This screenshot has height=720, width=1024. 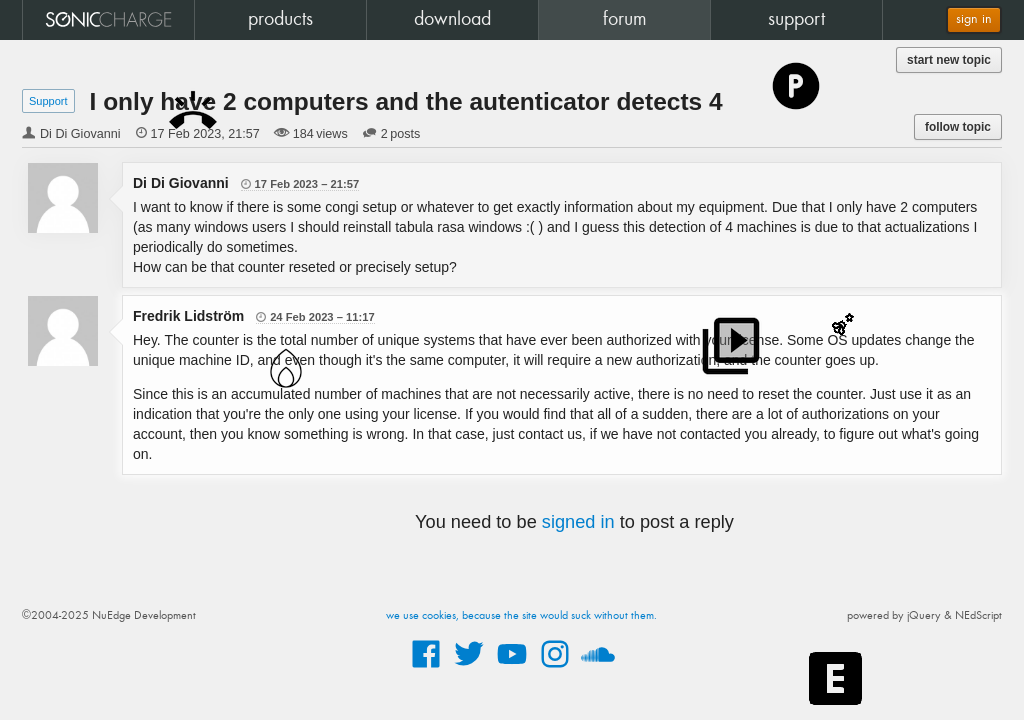 What do you see at coordinates (843, 324) in the screenshot?
I see `access nature or outdoor-related emoji` at bounding box center [843, 324].